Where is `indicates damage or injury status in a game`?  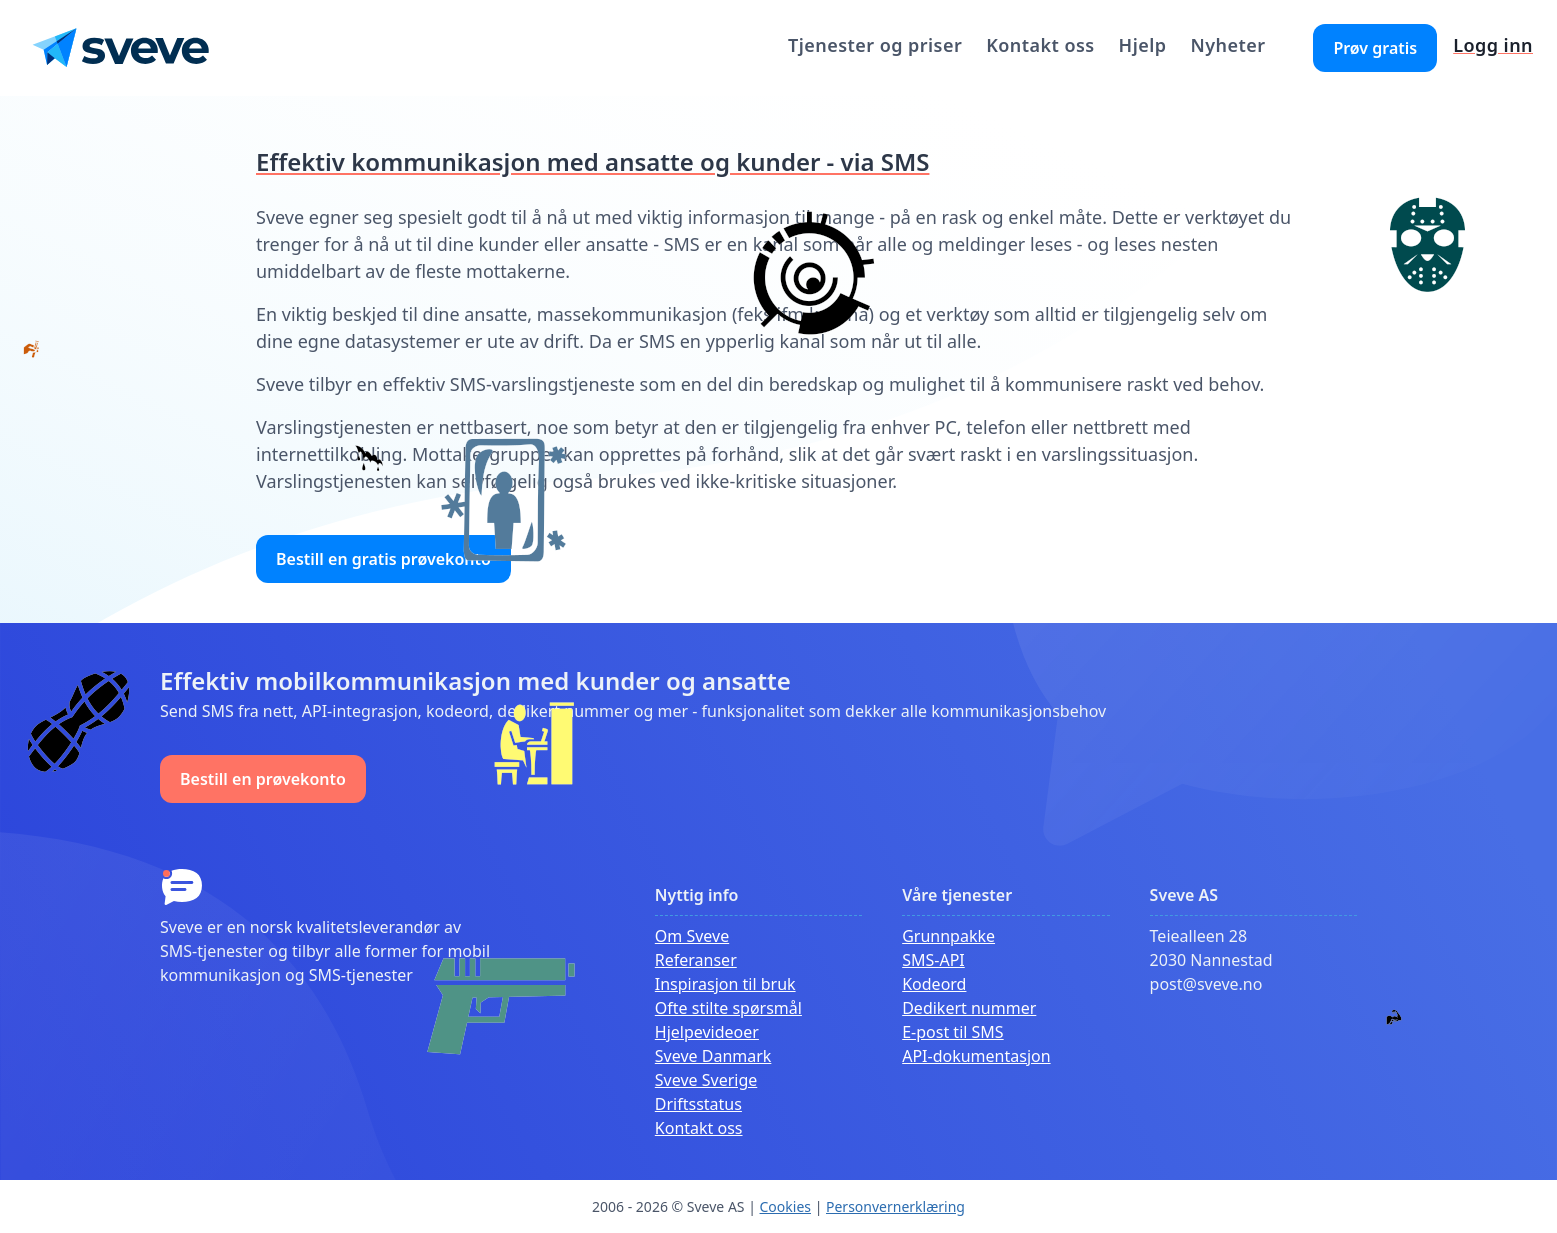 indicates damage or injury status in a game is located at coordinates (369, 459).